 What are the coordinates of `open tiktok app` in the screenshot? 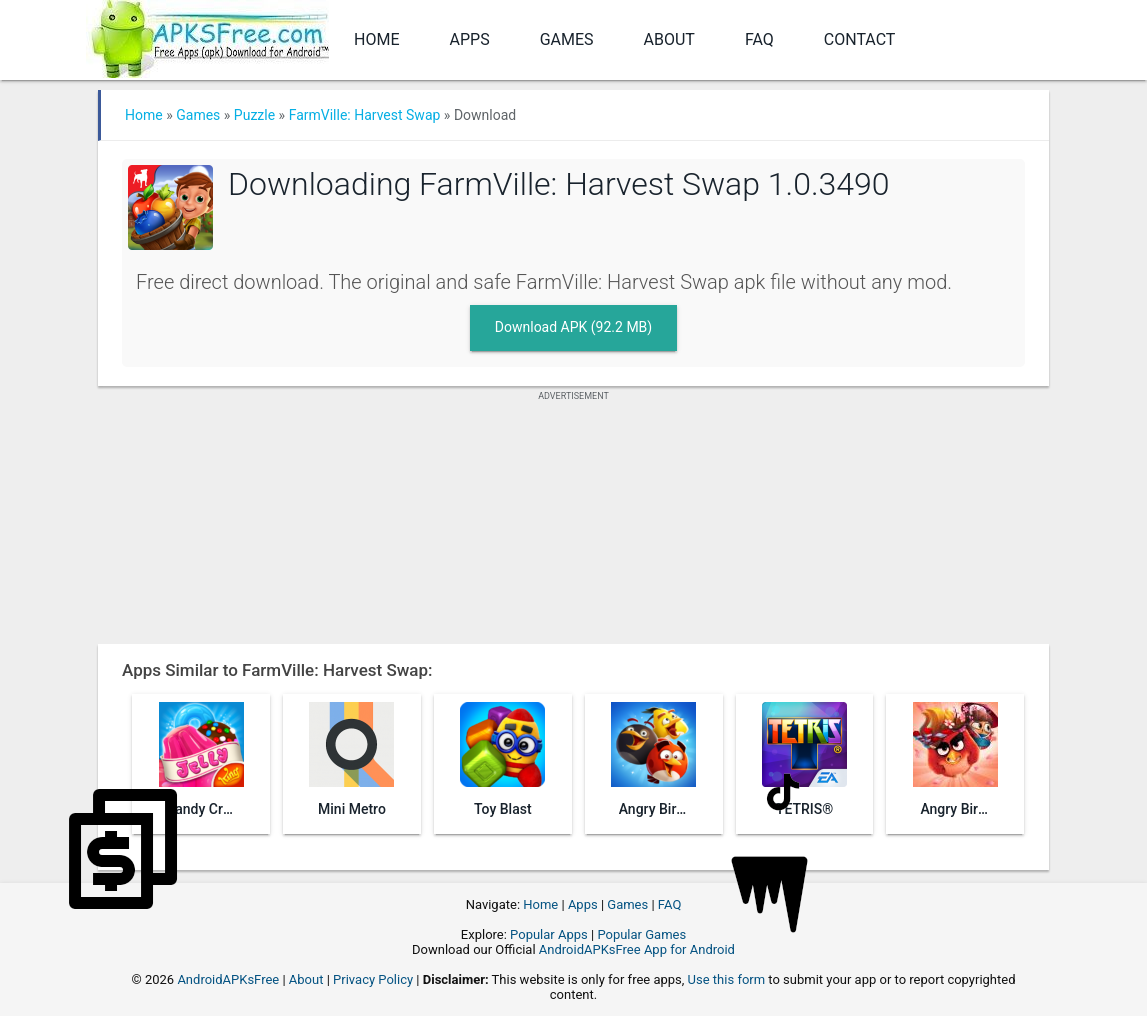 It's located at (783, 792).